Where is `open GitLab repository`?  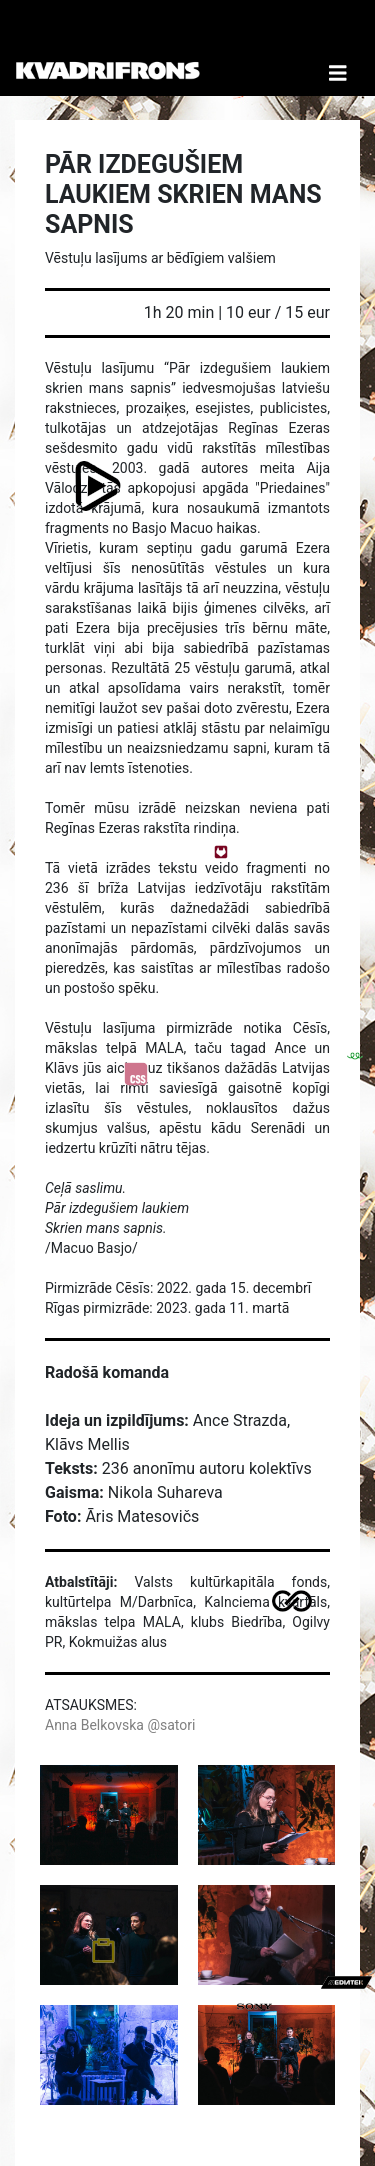
open GitLab repository is located at coordinates (221, 852).